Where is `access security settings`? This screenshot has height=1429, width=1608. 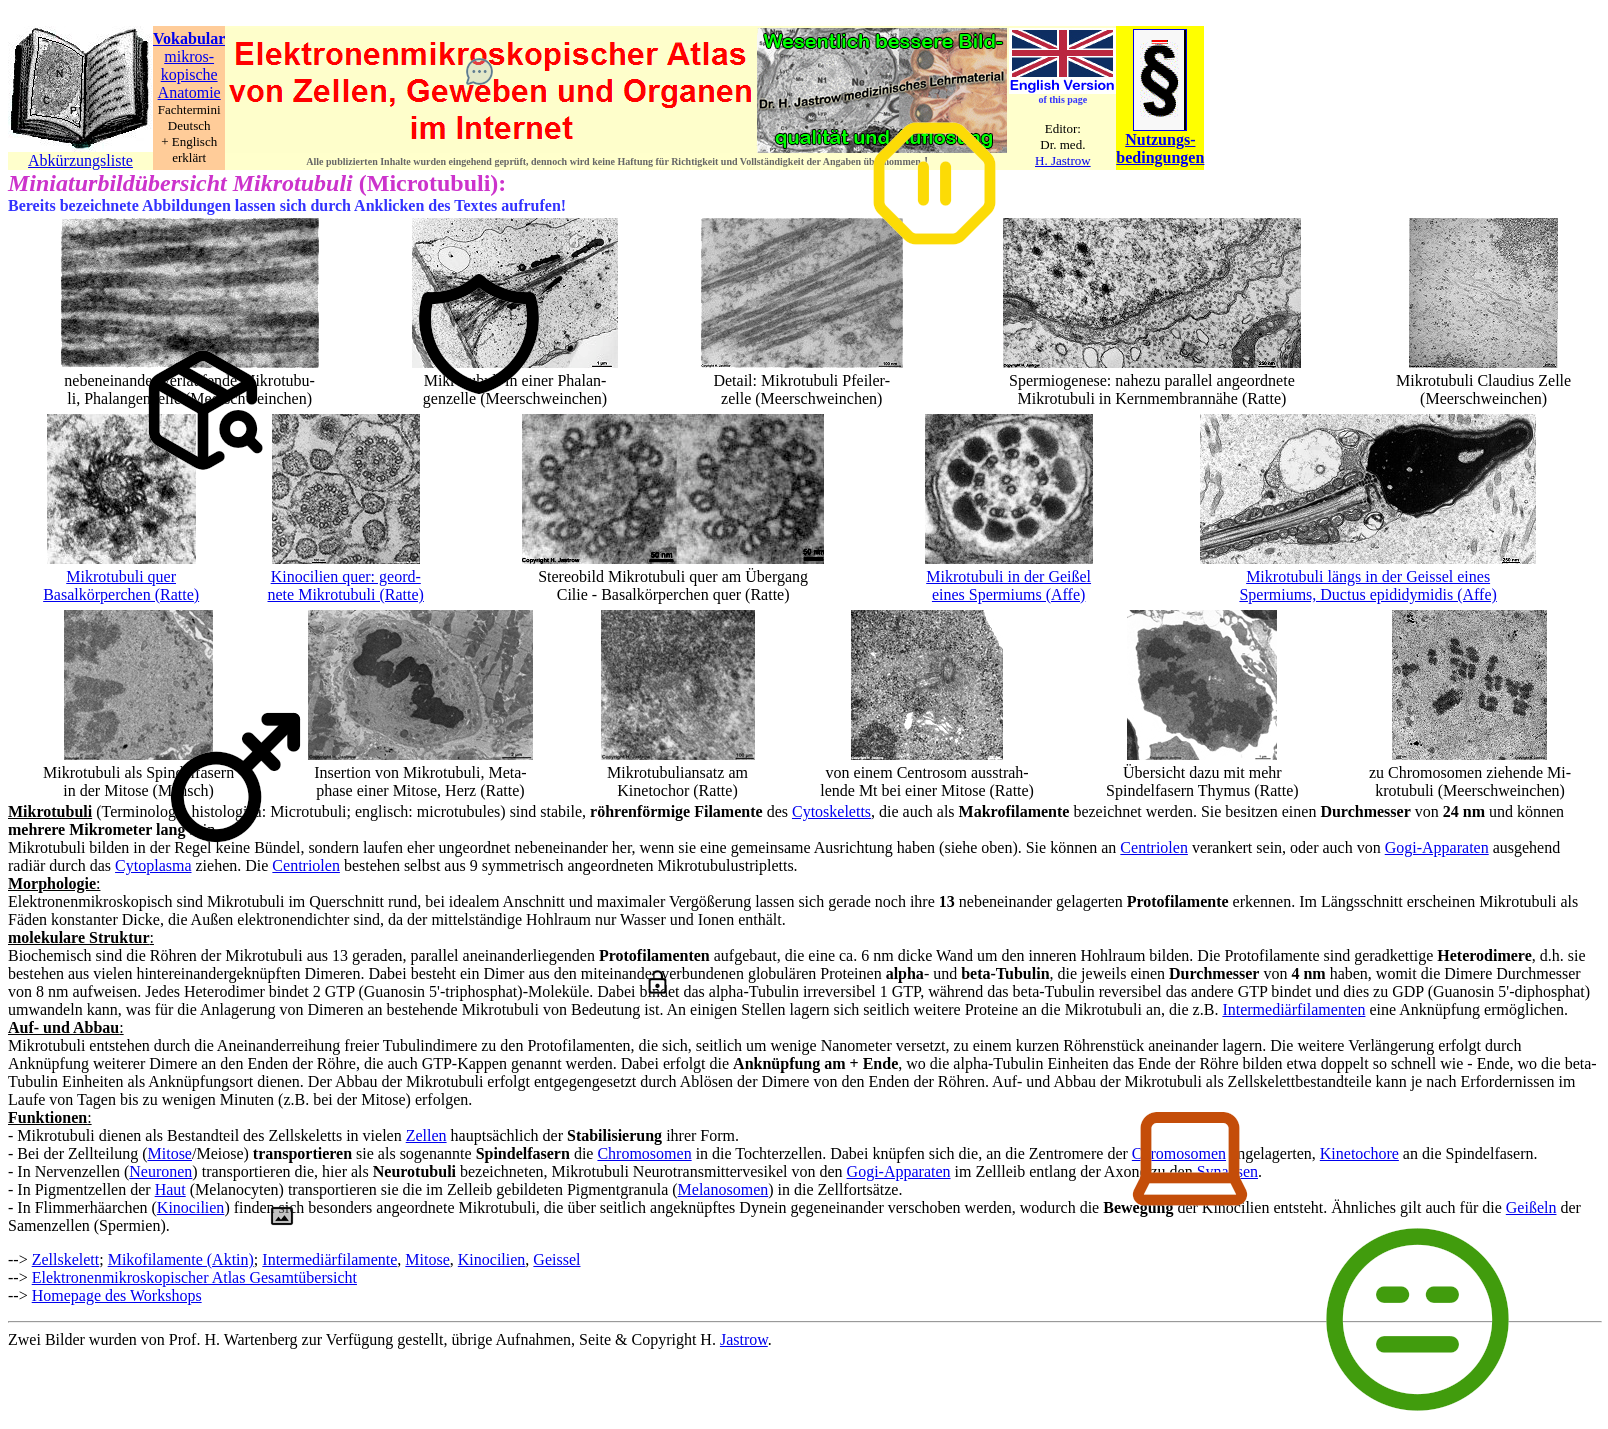 access security settings is located at coordinates (479, 334).